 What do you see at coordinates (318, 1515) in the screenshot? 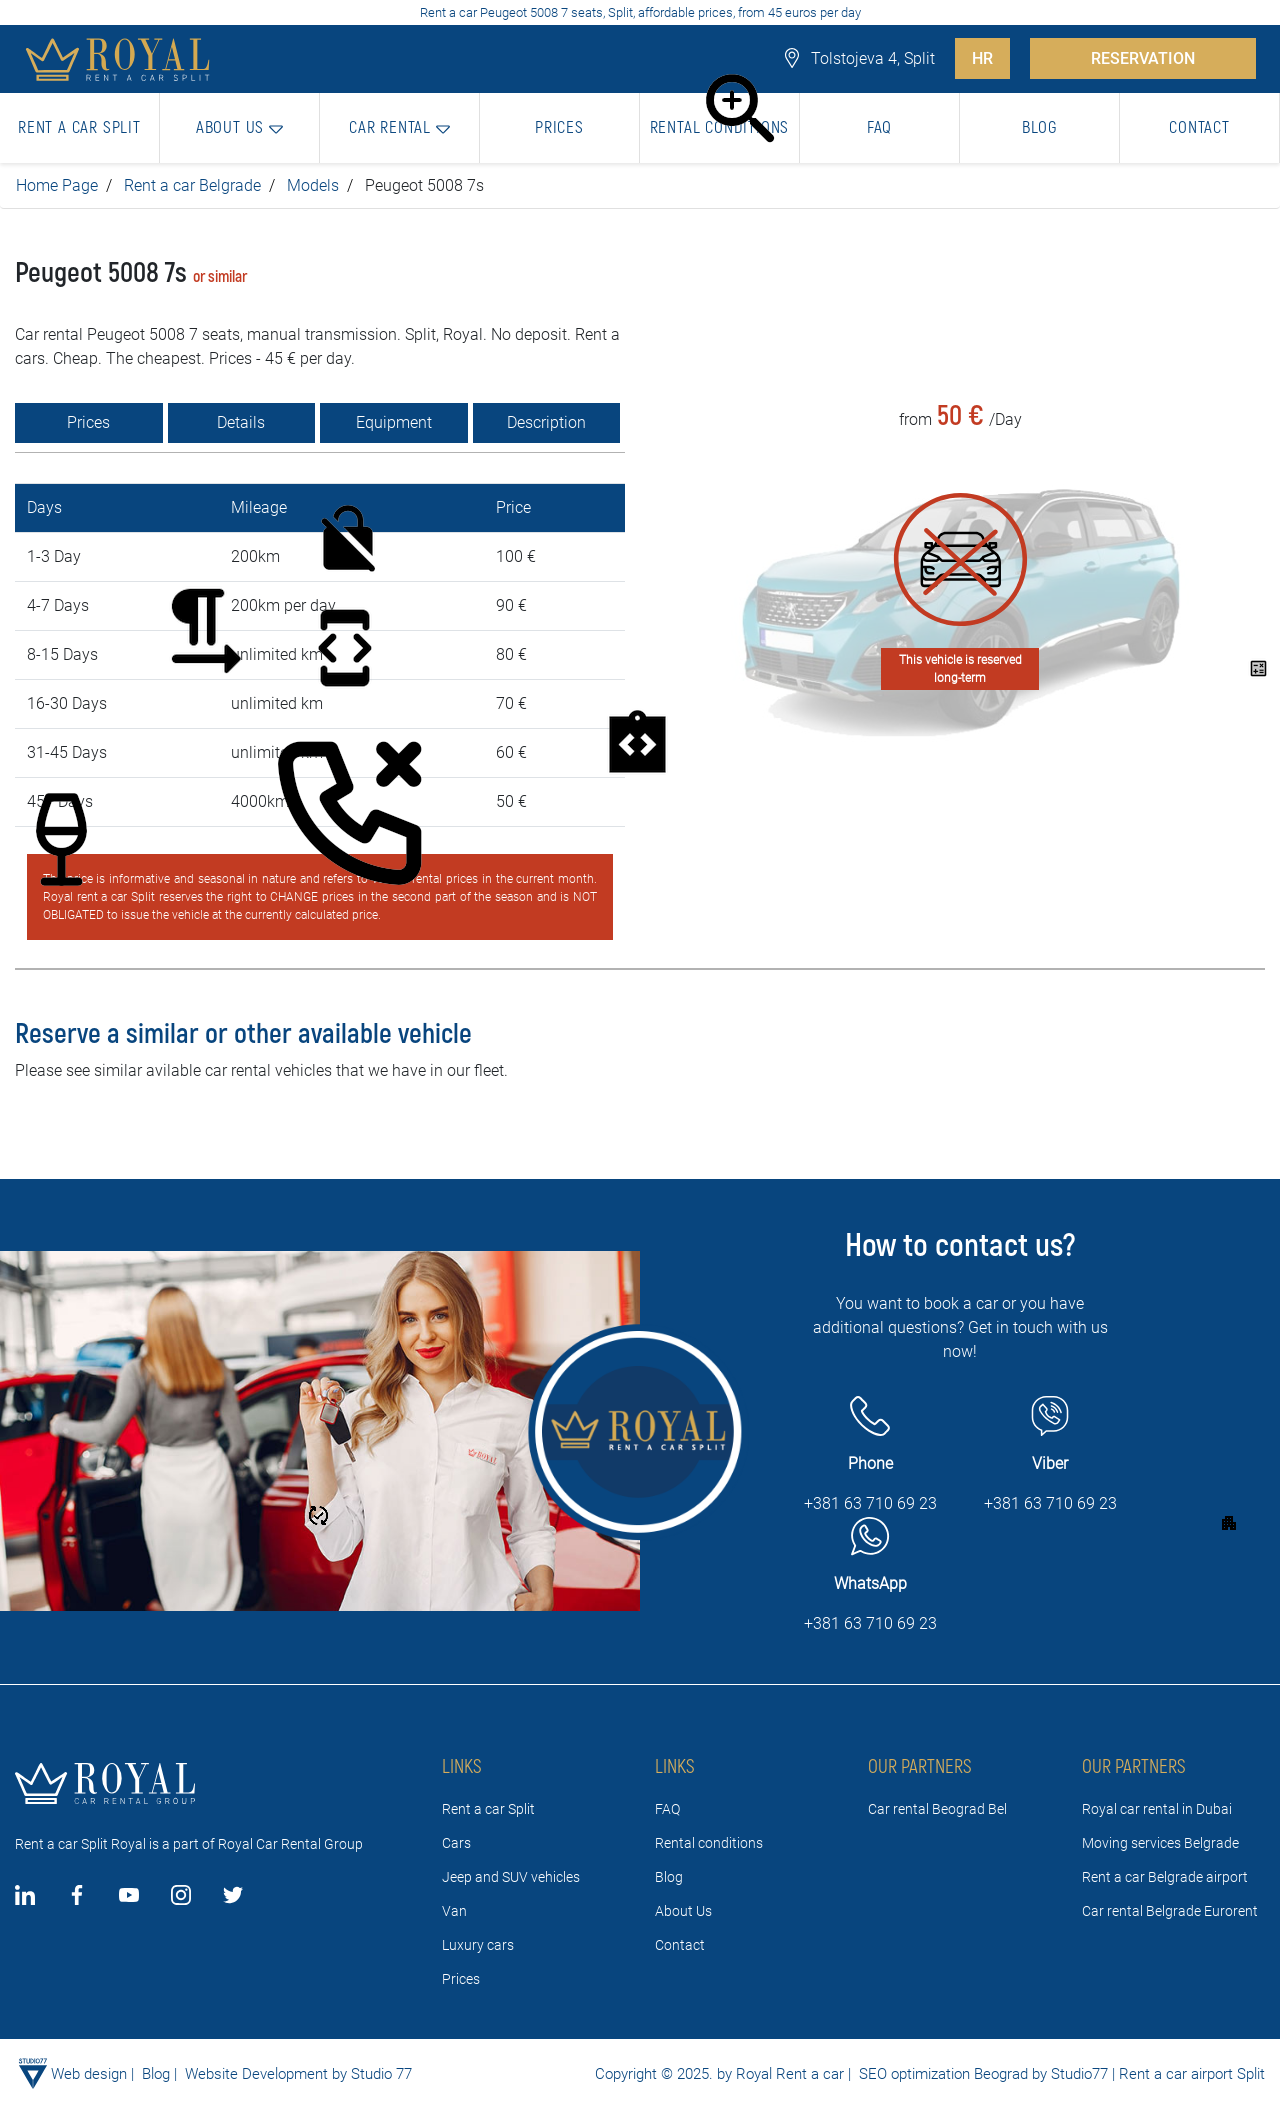
I see `sync or publish changes` at bounding box center [318, 1515].